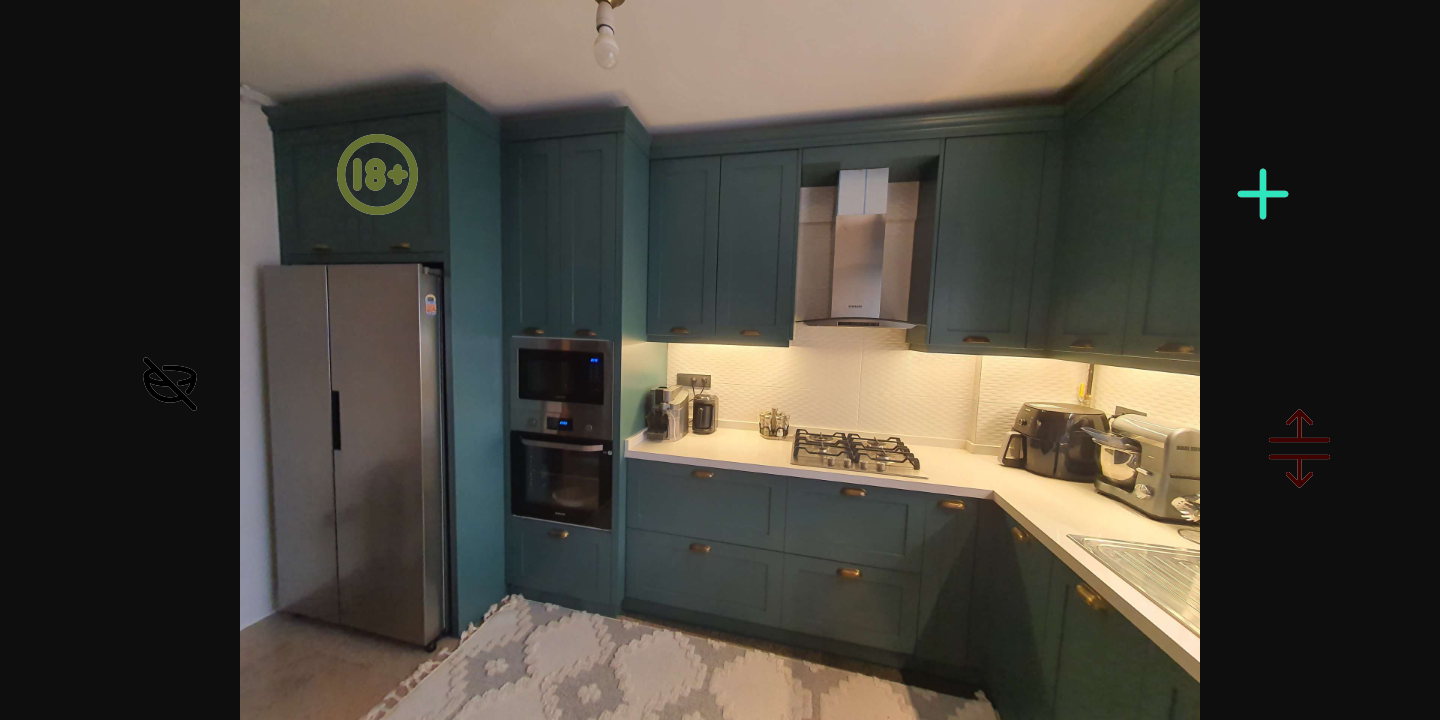 The width and height of the screenshot is (1440, 720). What do you see at coordinates (377, 174) in the screenshot?
I see `indicates age-restricted content (18+)` at bounding box center [377, 174].